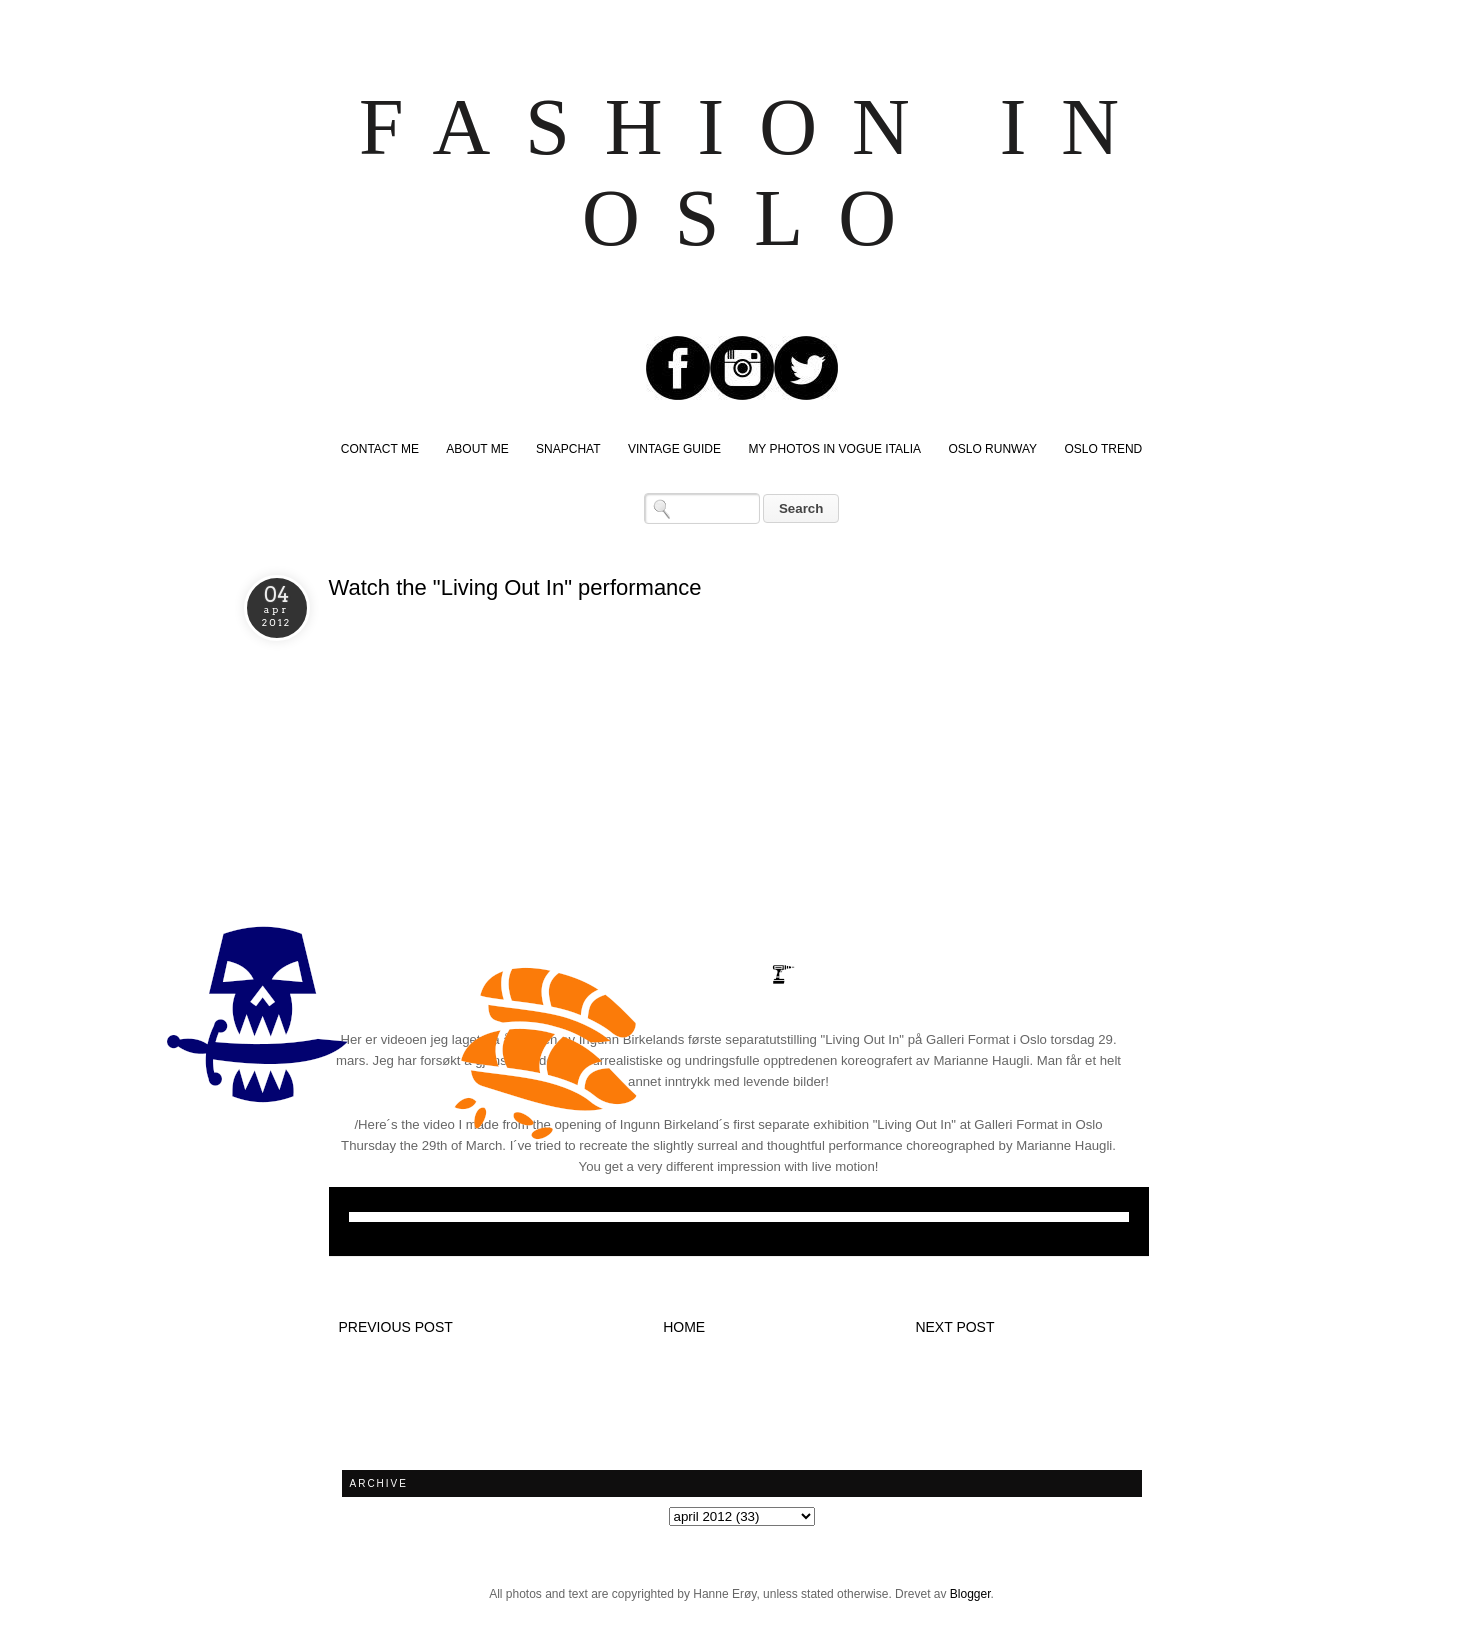  Describe the element at coordinates (545, 1053) in the screenshot. I see `browse sushi or Japanese food options` at that location.